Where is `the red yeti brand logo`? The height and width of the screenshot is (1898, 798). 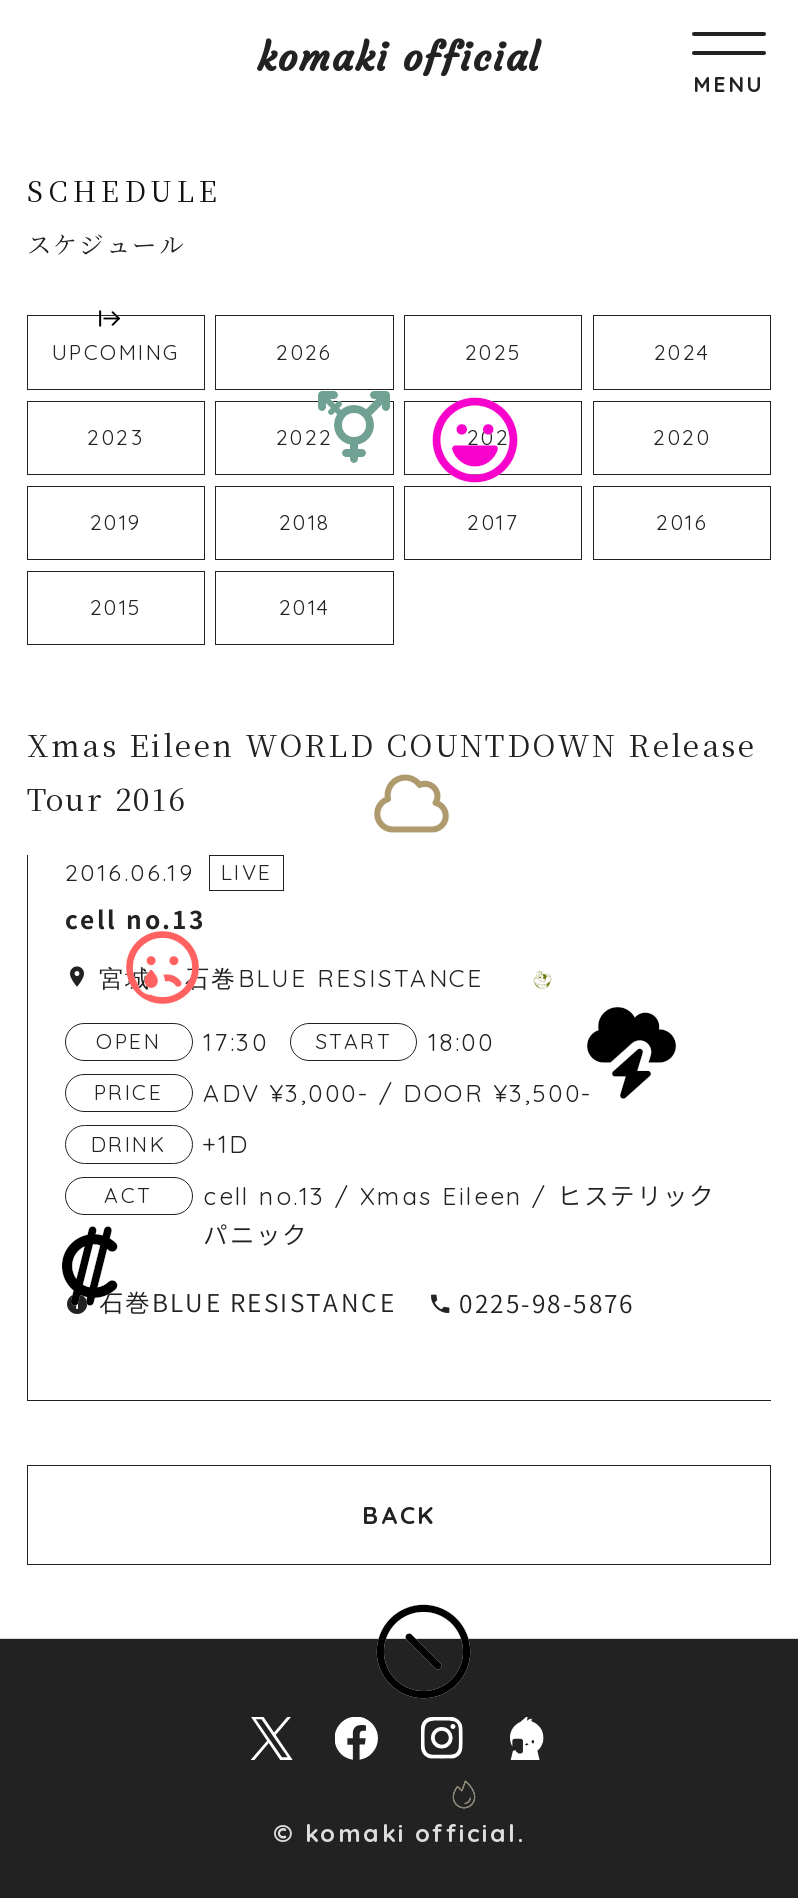
the red yeti brand logo is located at coordinates (542, 979).